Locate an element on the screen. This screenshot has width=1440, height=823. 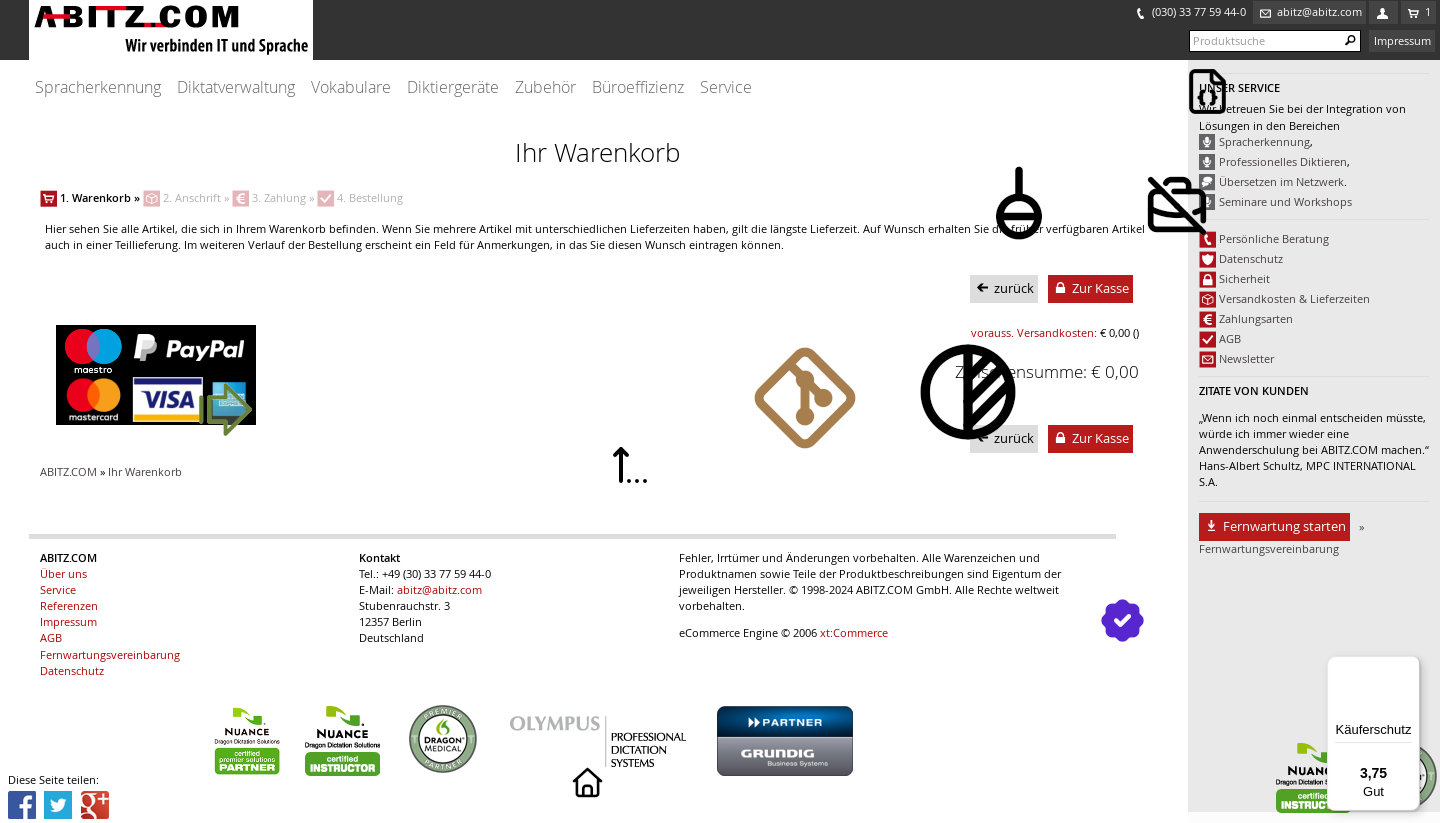
view or open a JSON file is located at coordinates (1207, 91).